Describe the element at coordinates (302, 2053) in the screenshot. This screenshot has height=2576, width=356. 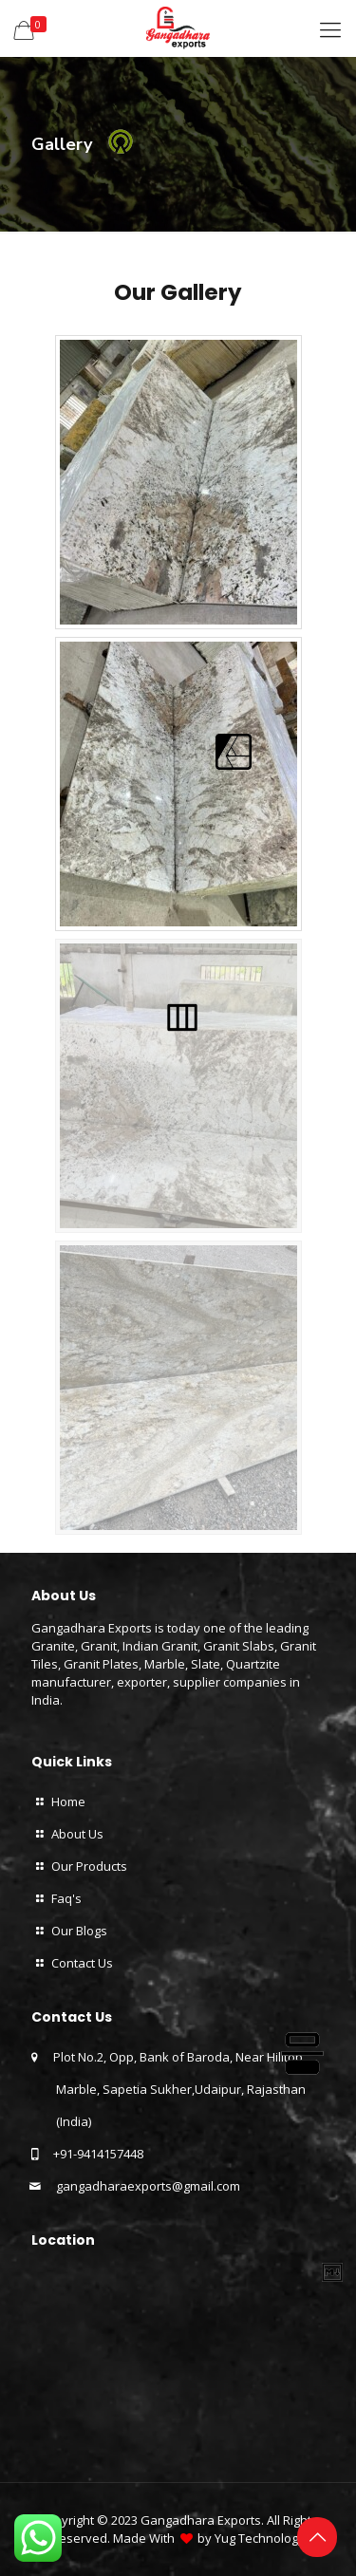
I see `flip content vertically` at that location.